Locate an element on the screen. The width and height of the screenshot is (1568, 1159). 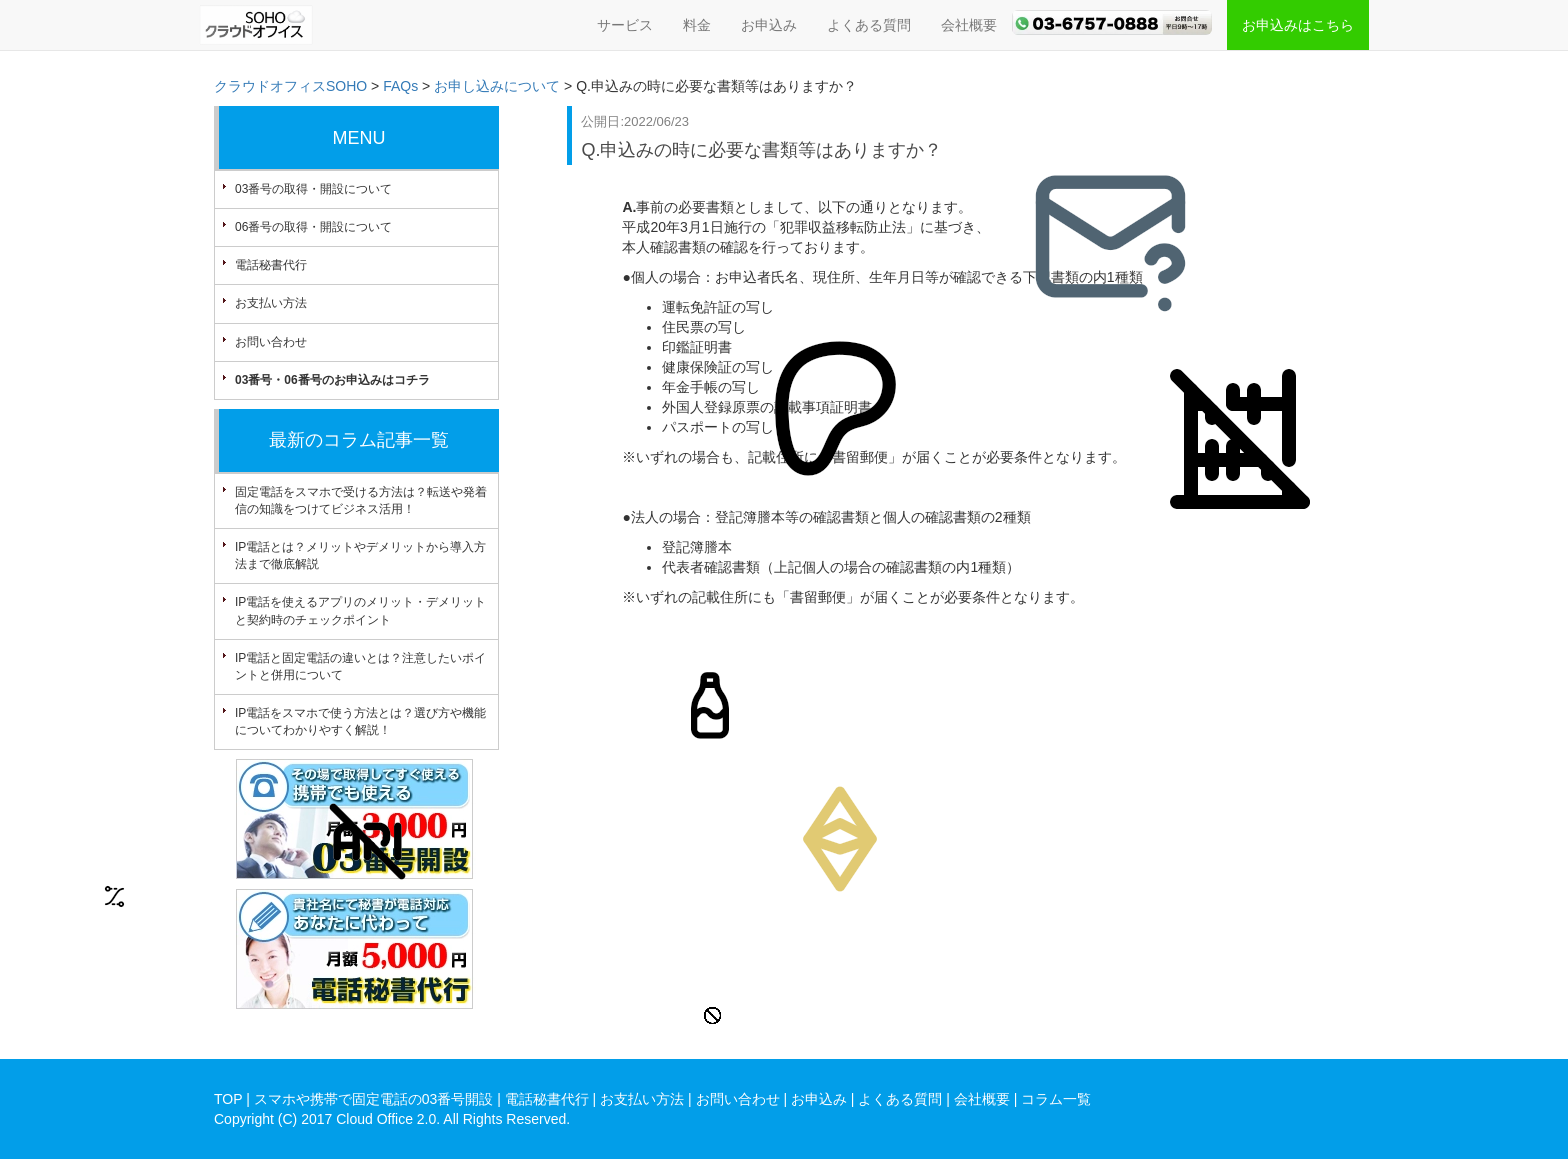
view ethereum wallet balance is located at coordinates (840, 839).